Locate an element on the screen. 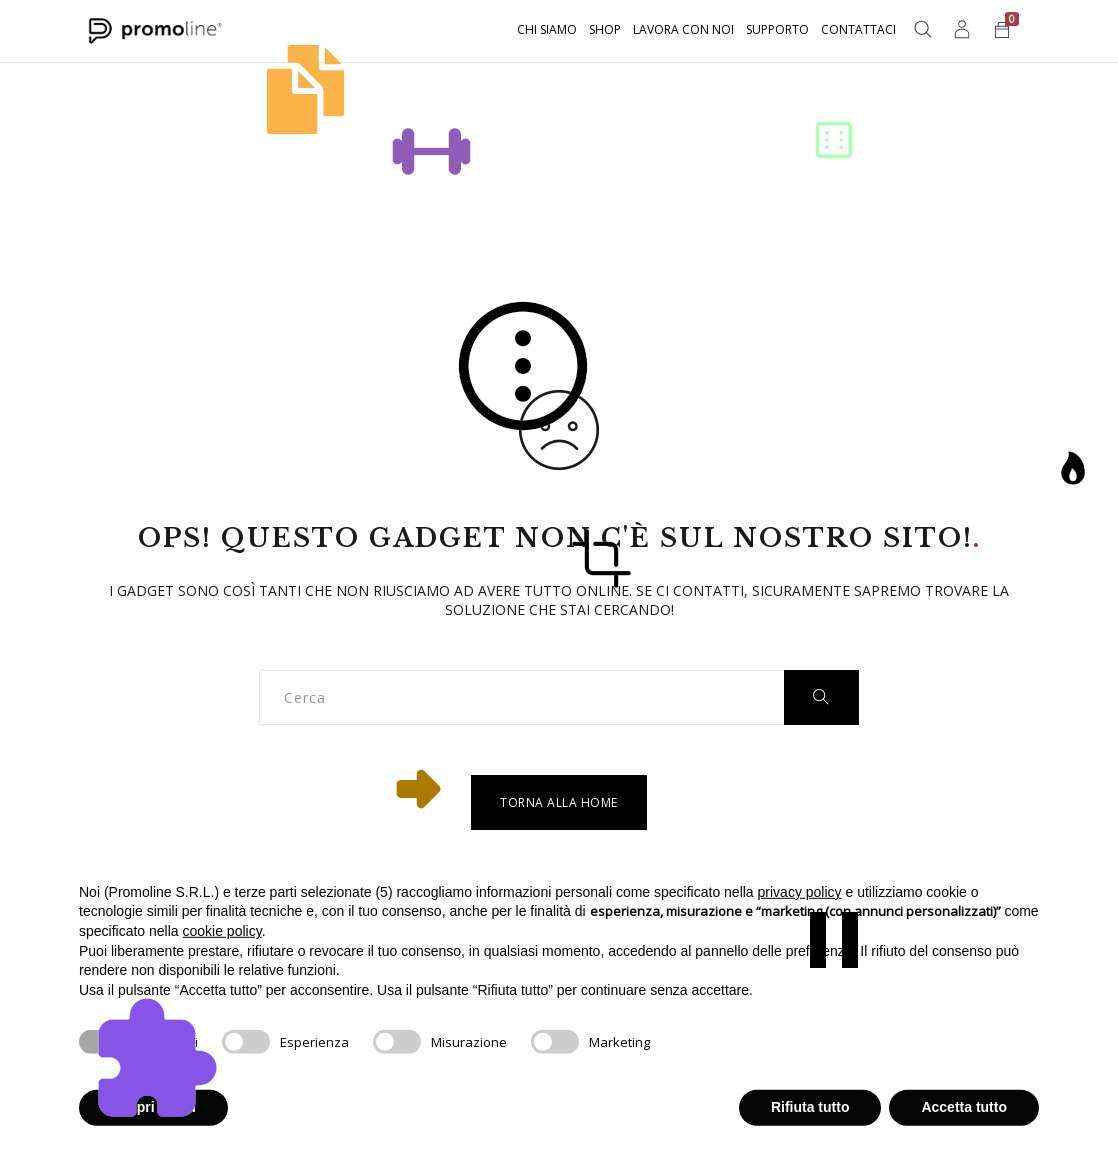 The image size is (1118, 1161). indicates trending or hot content is located at coordinates (1073, 468).